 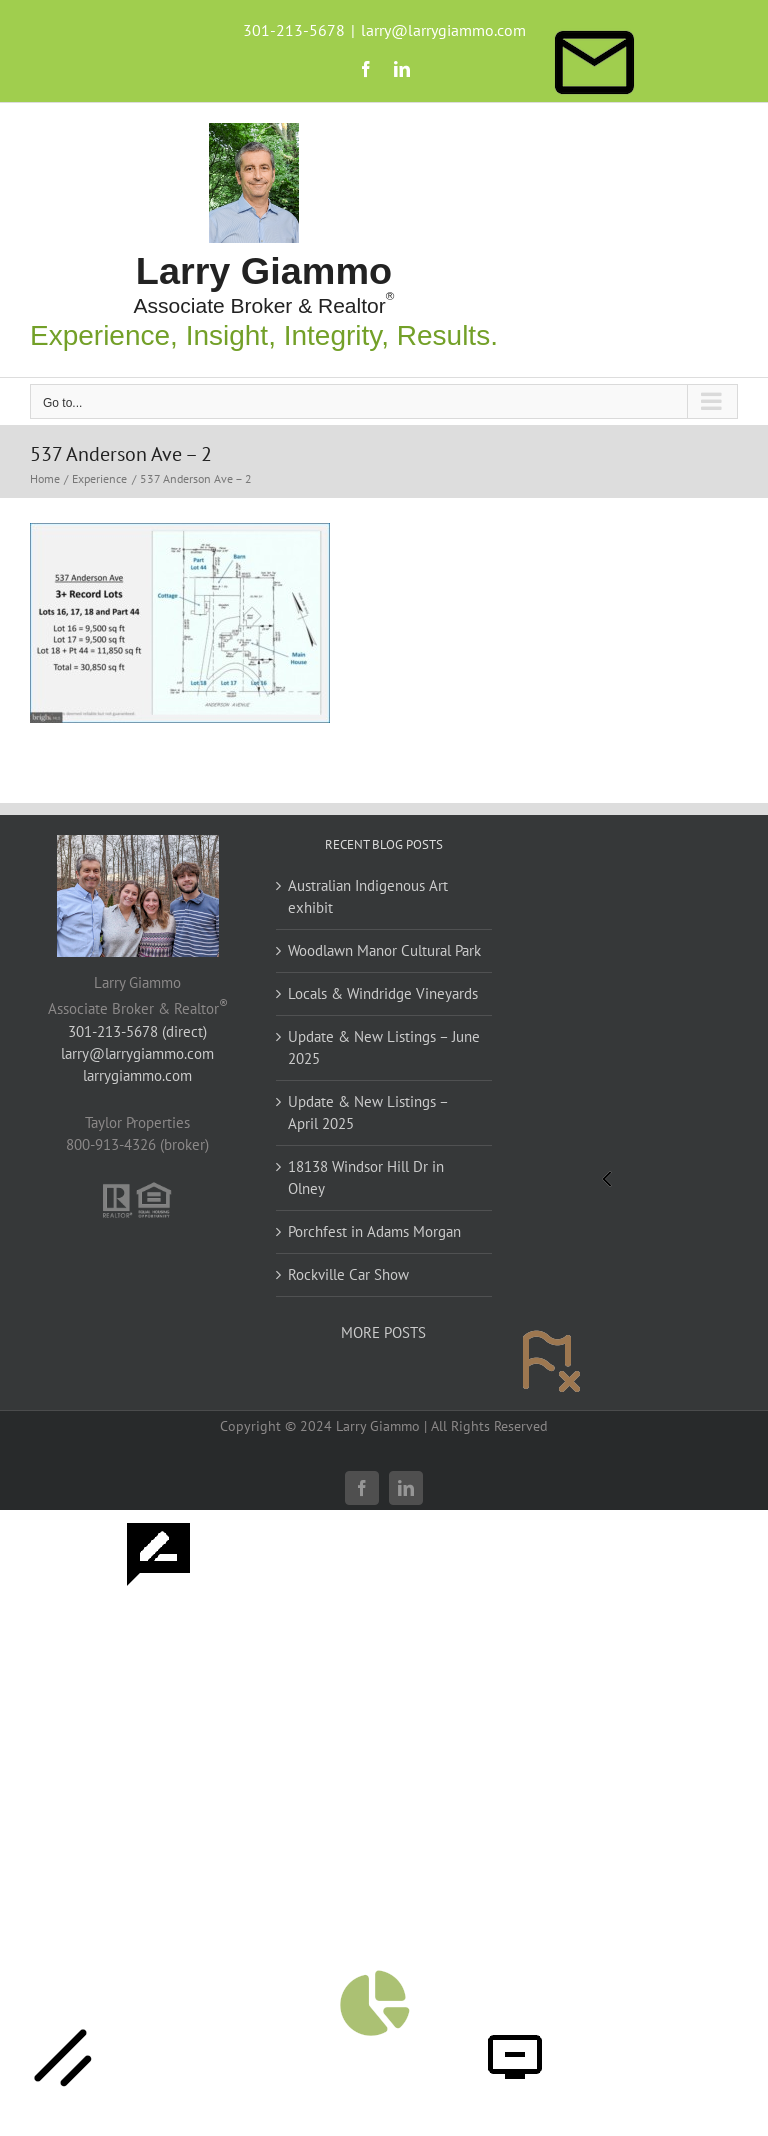 What do you see at coordinates (594, 62) in the screenshot?
I see `open your email inbox` at bounding box center [594, 62].